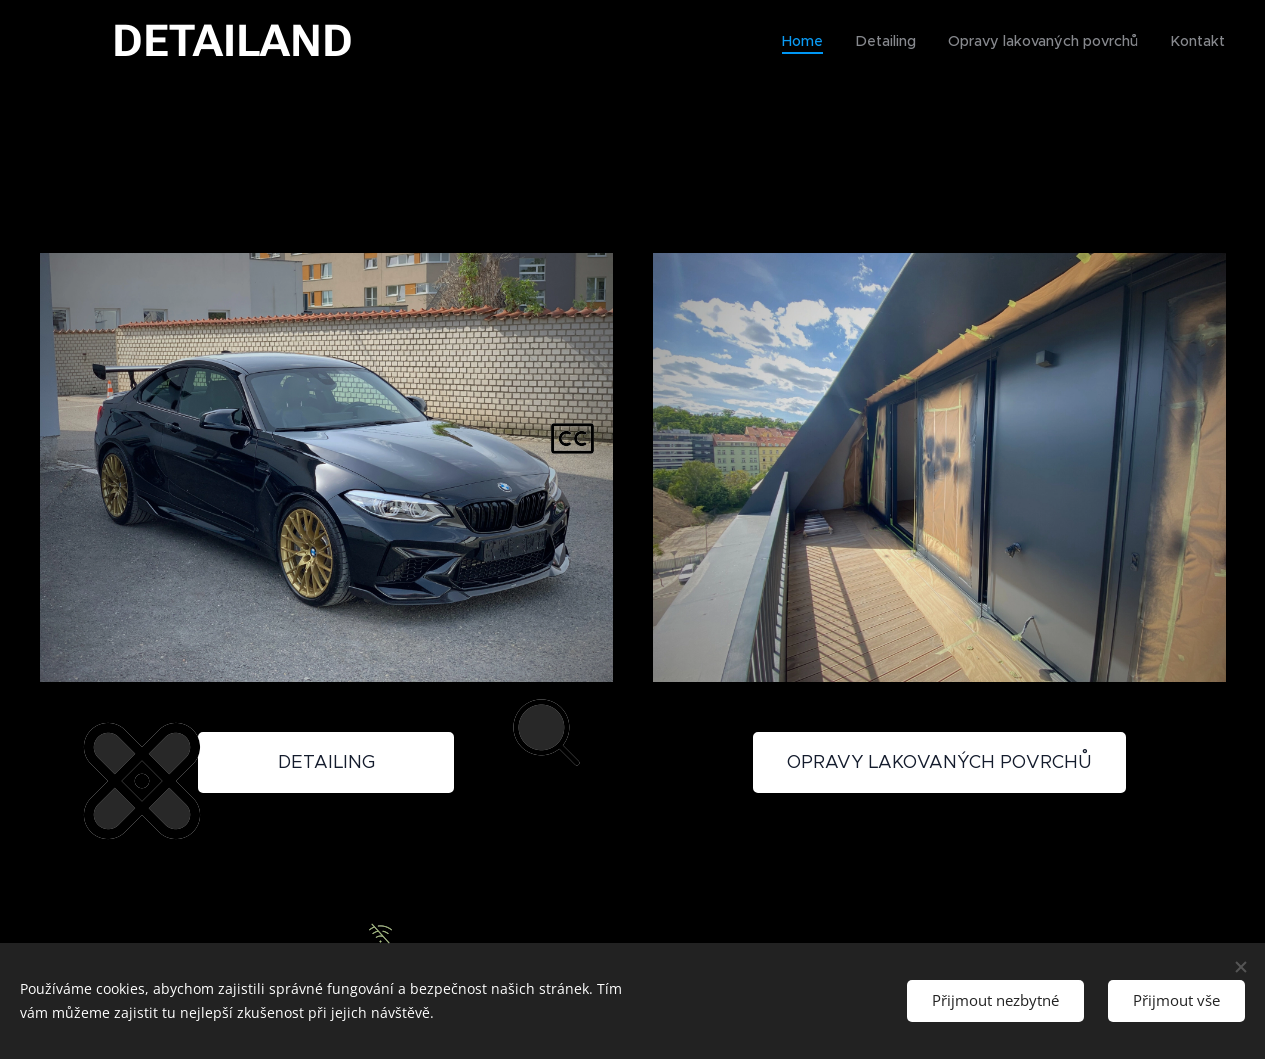 The image size is (1265, 1059). What do you see at coordinates (546, 732) in the screenshot?
I see `search for content or items` at bounding box center [546, 732].